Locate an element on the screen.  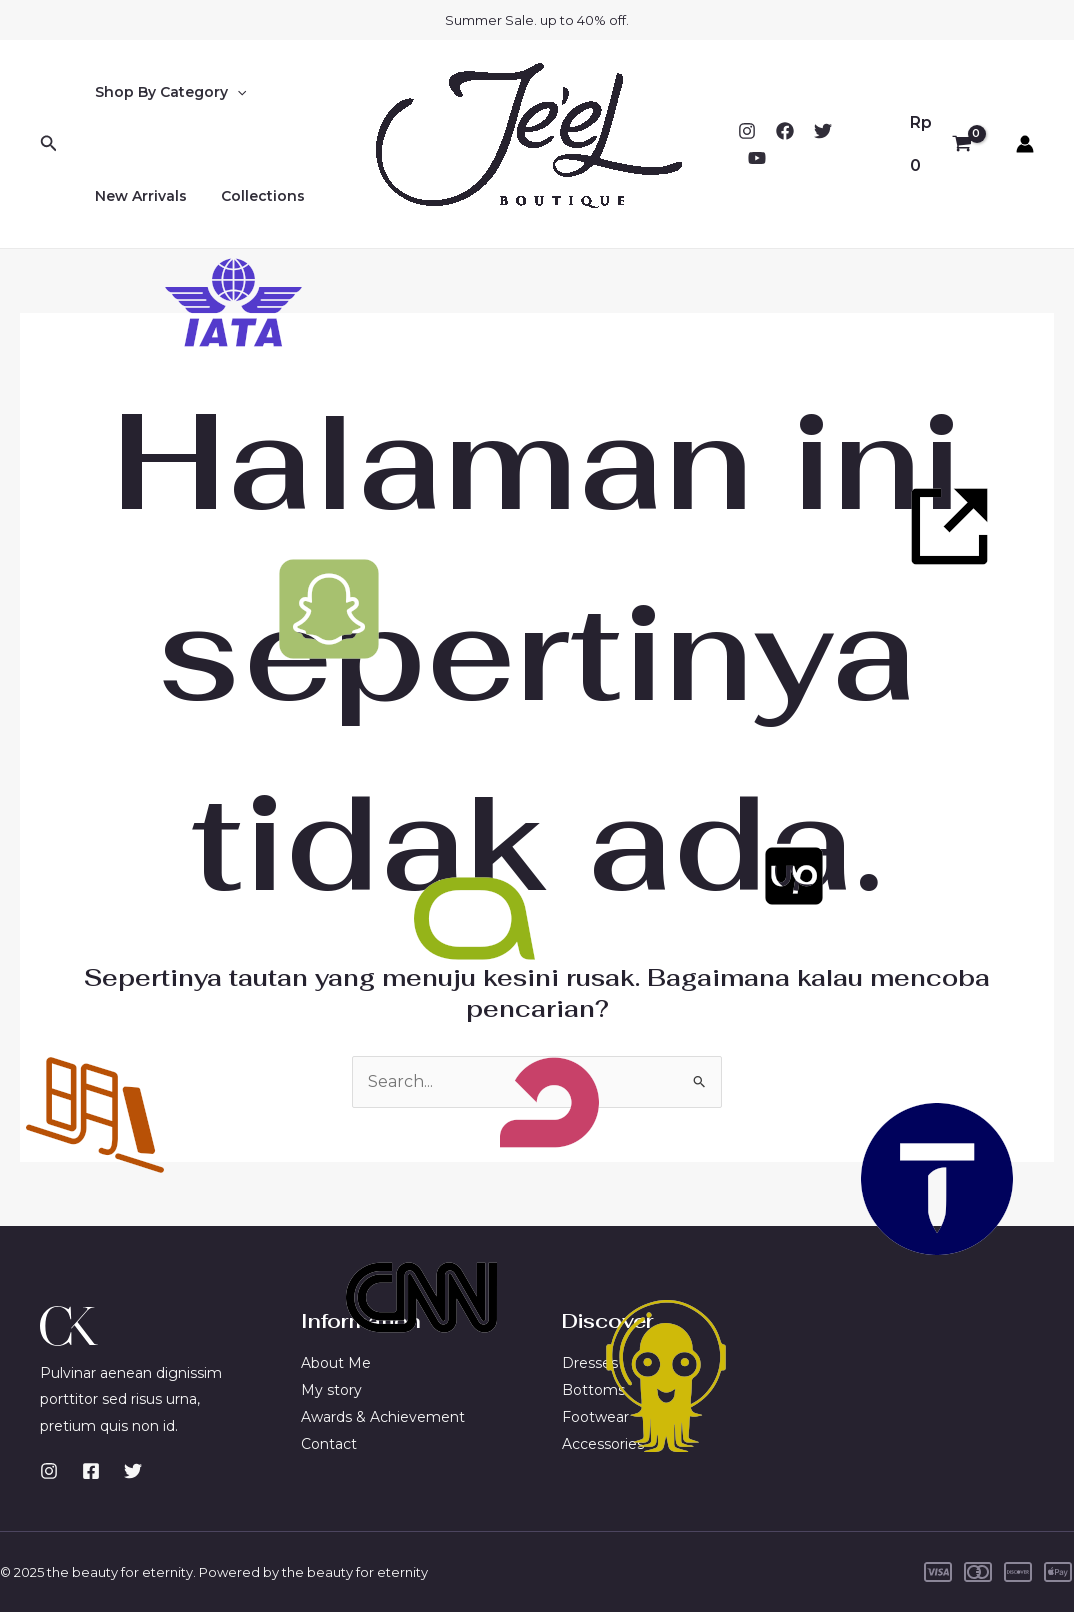
argo cd logo - a gitops continuous delivery tool is located at coordinates (666, 1376).